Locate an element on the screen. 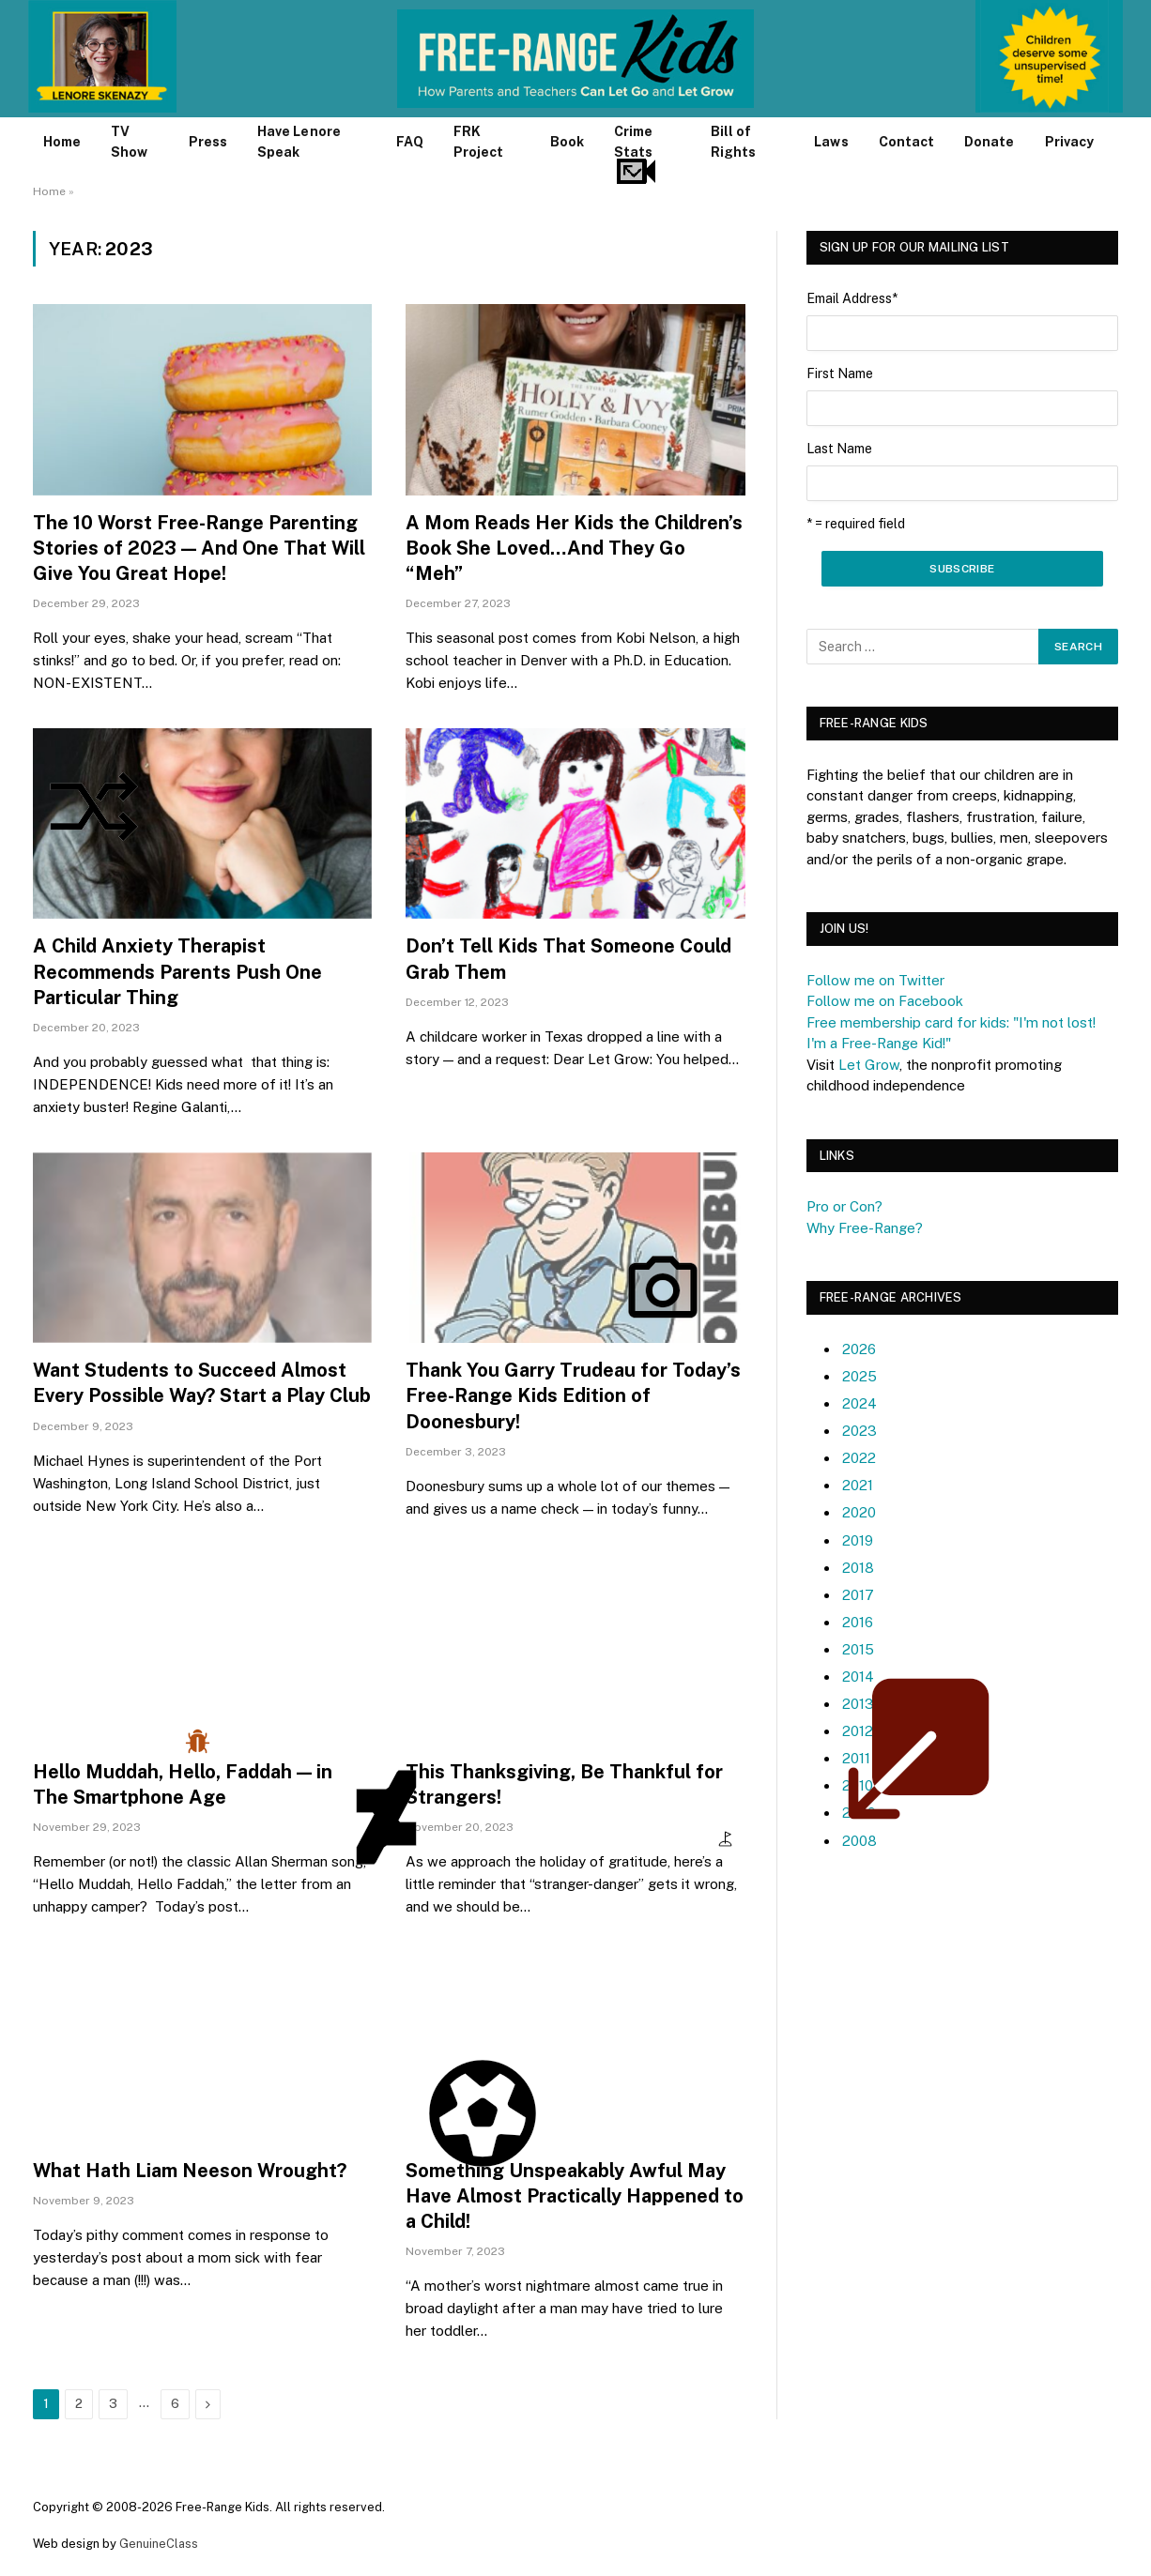 The image size is (1151, 2576). deviantart logo is located at coordinates (386, 1817).